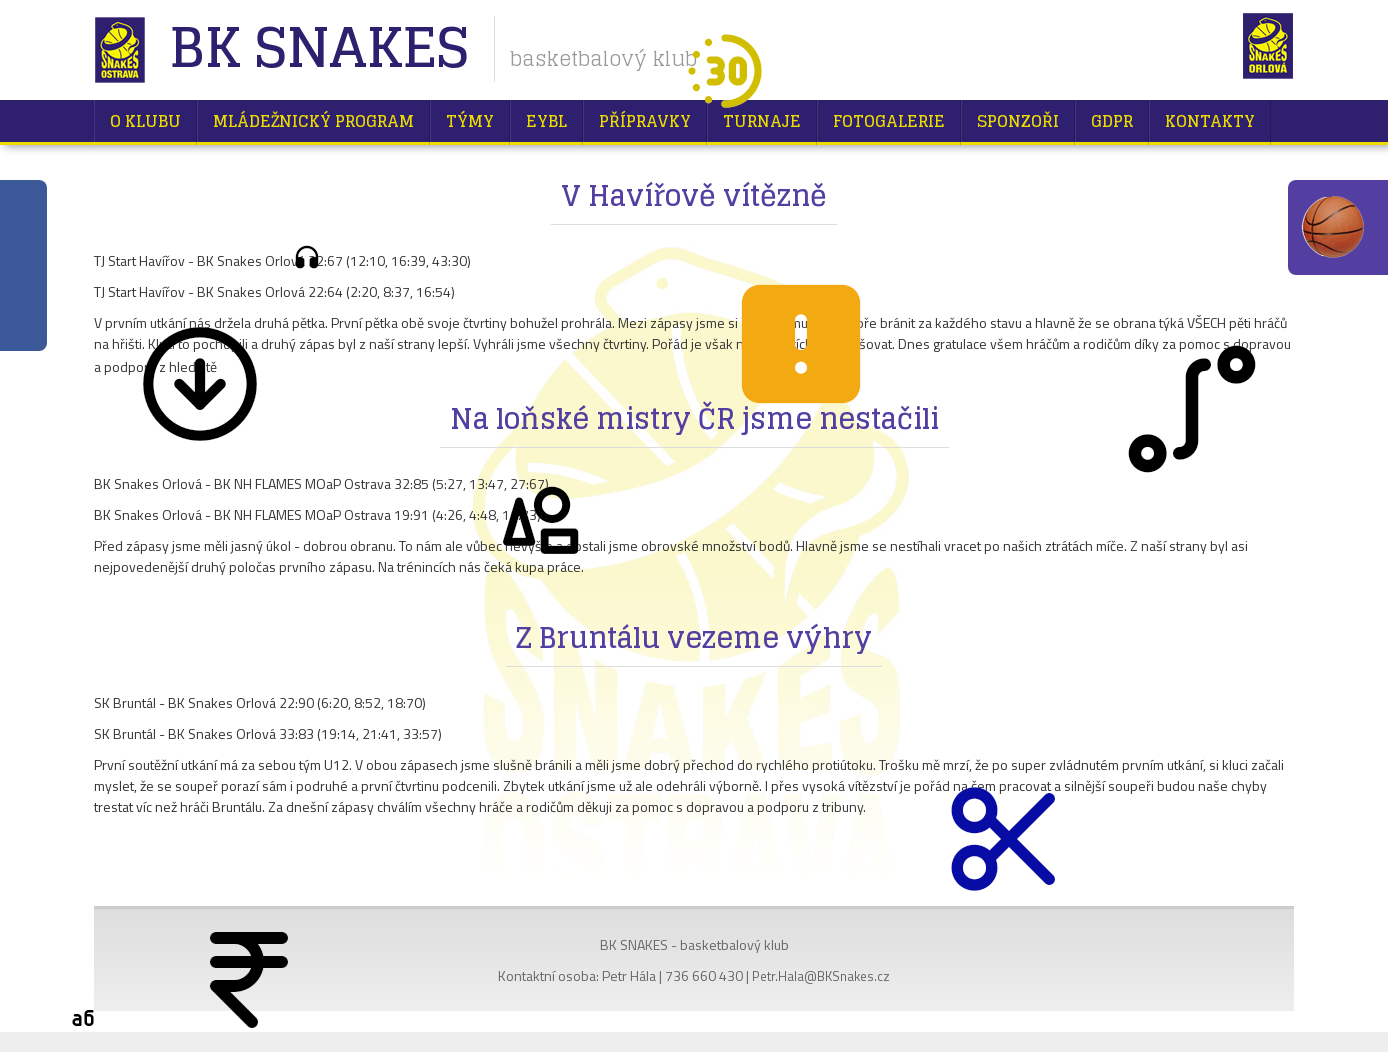 Image resolution: width=1388 pixels, height=1052 pixels. Describe the element at coordinates (83, 1018) in the screenshot. I see `switch to cyrillic keyboard layout` at that location.